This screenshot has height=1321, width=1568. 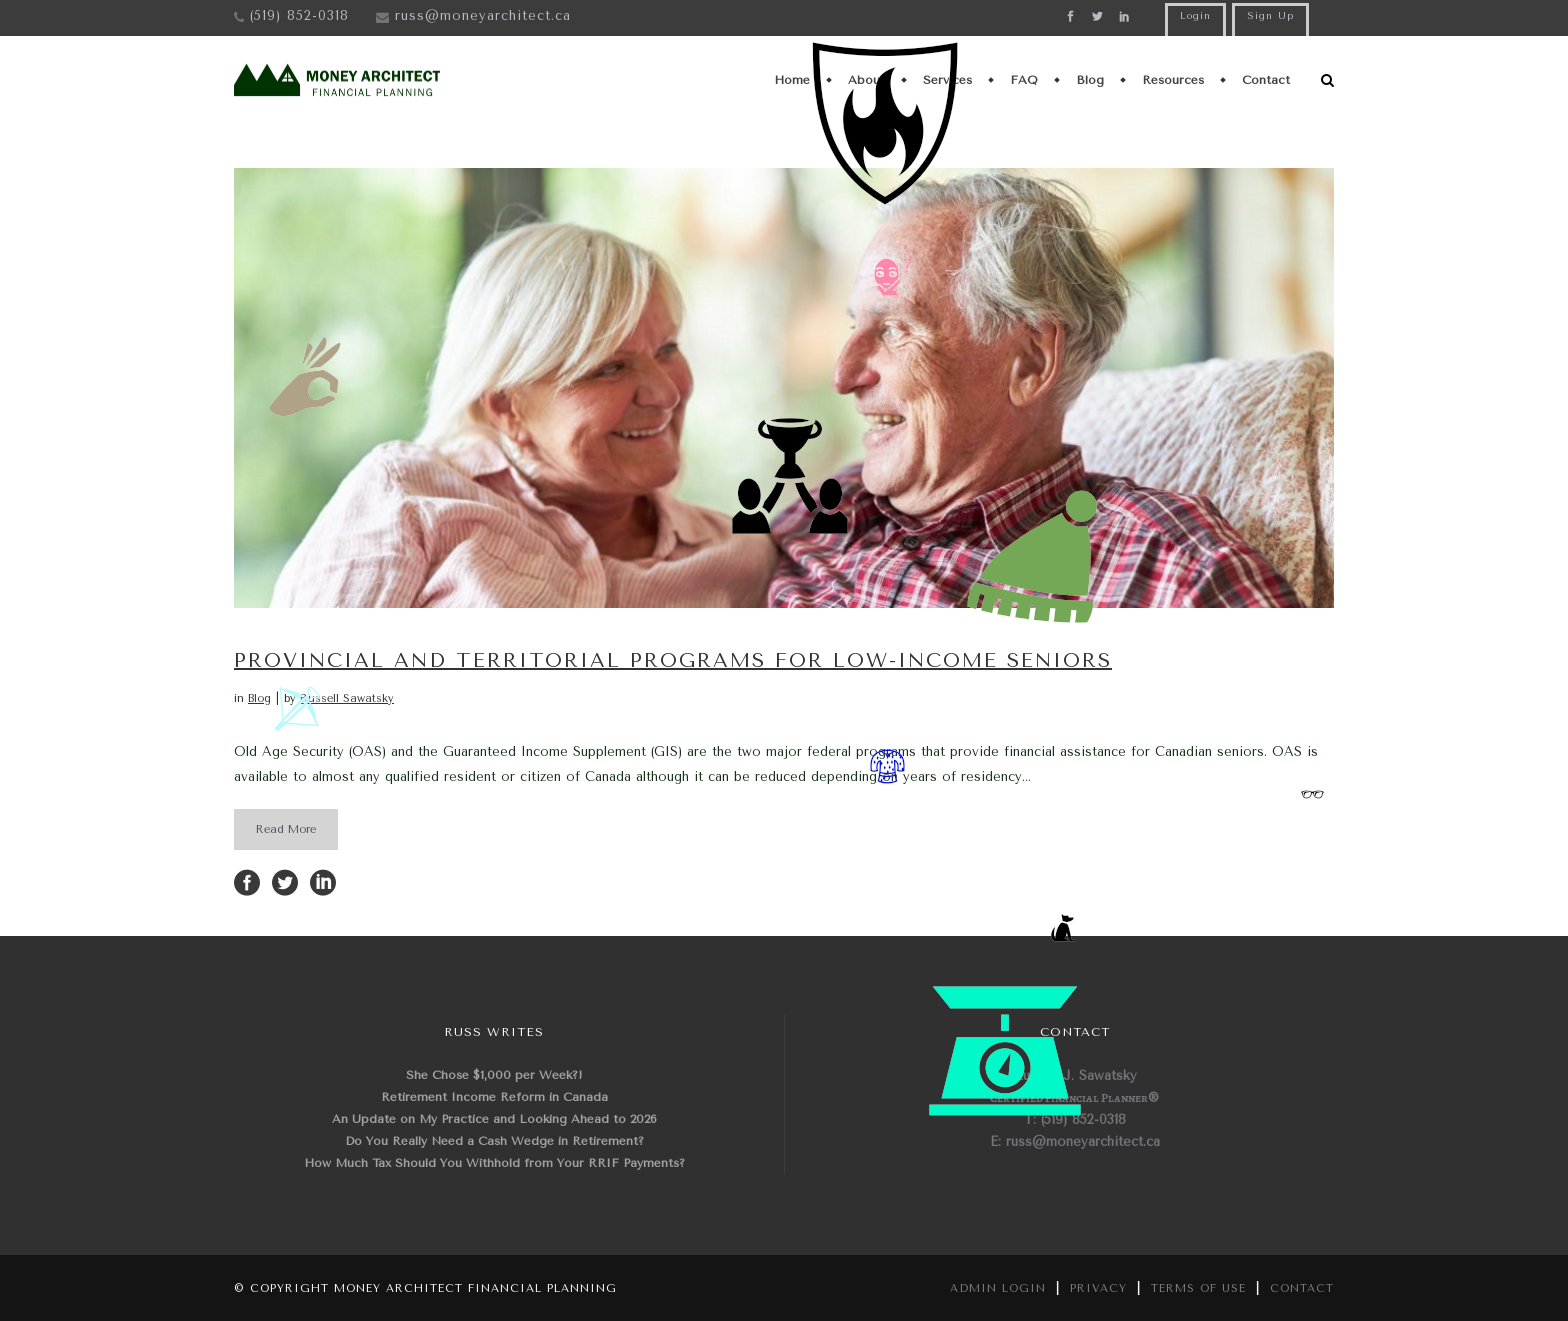 What do you see at coordinates (893, 276) in the screenshot?
I see `indicates a thinking or processing state` at bounding box center [893, 276].